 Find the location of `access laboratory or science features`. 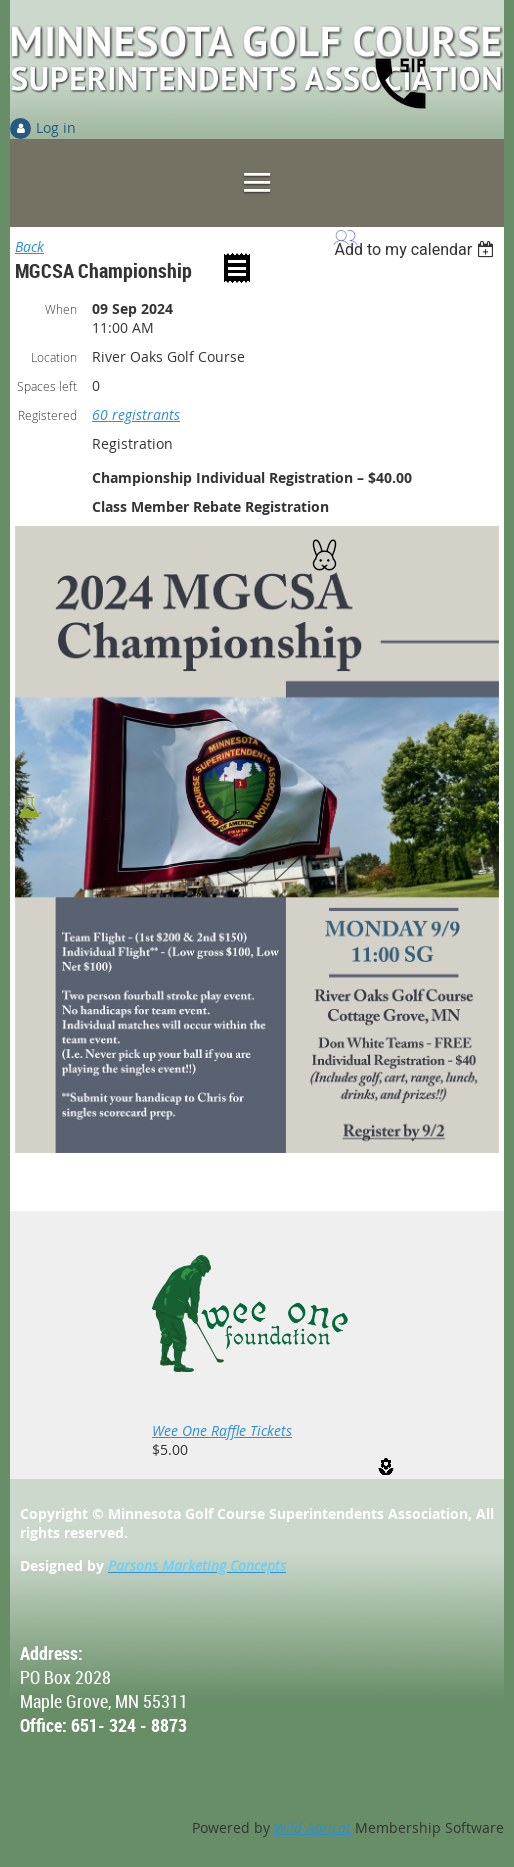

access laboratory or science features is located at coordinates (29, 807).